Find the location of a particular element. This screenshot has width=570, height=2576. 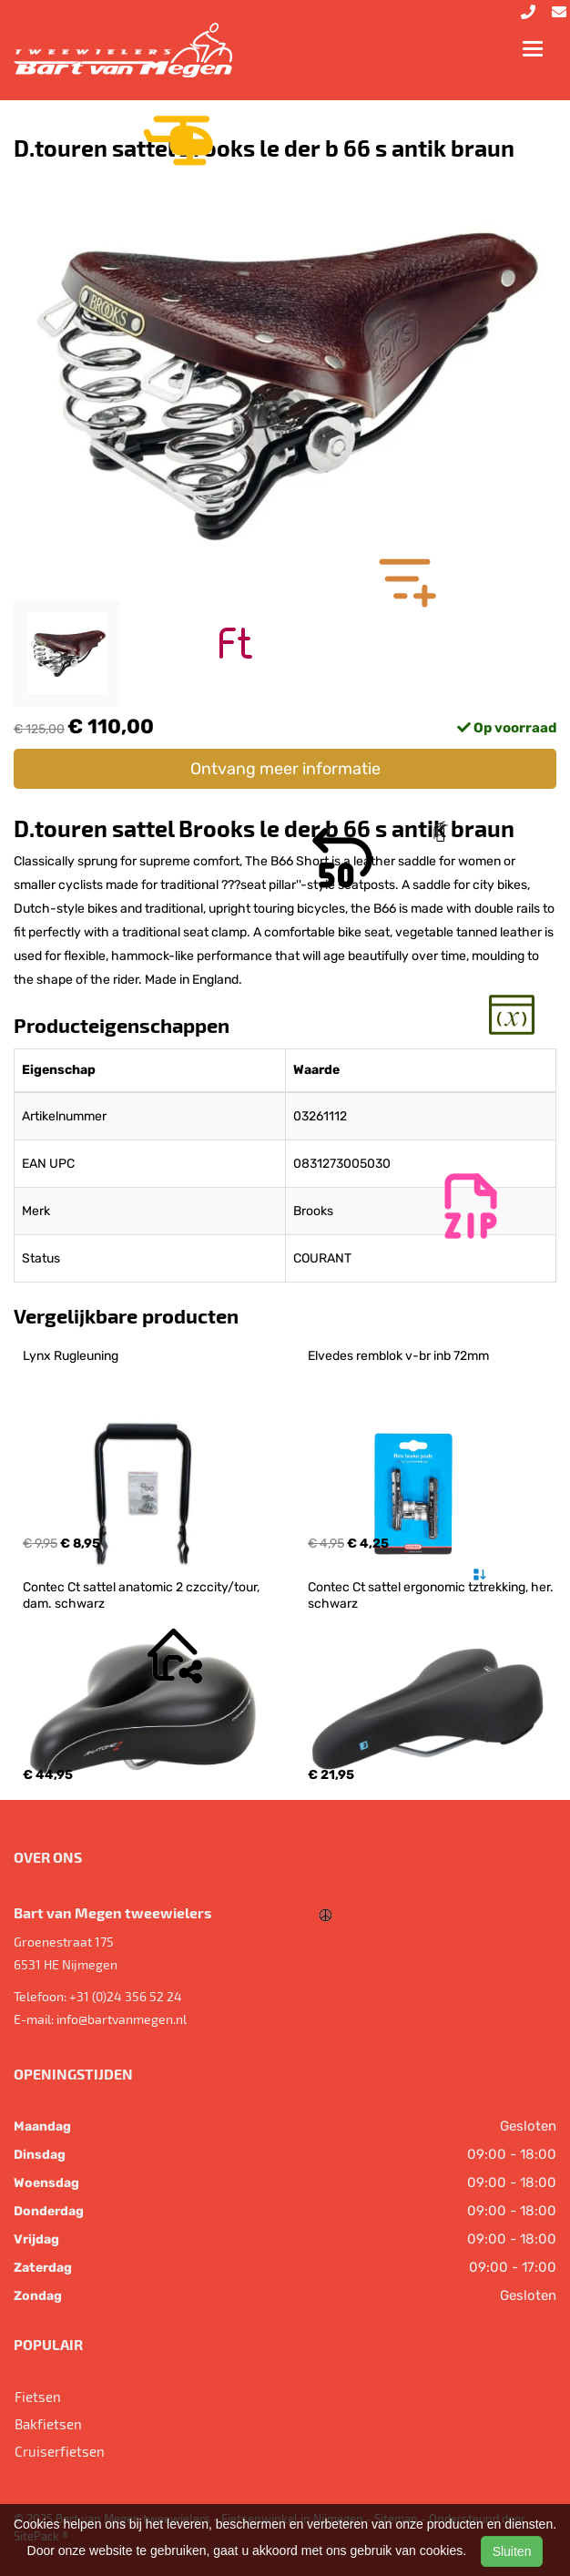

share your home address or location is located at coordinates (173, 1654).